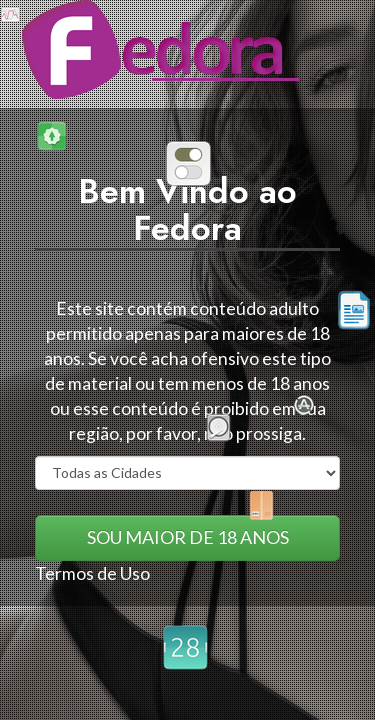 This screenshot has height=720, width=375. I want to click on check for operating system updates, so click(52, 136).